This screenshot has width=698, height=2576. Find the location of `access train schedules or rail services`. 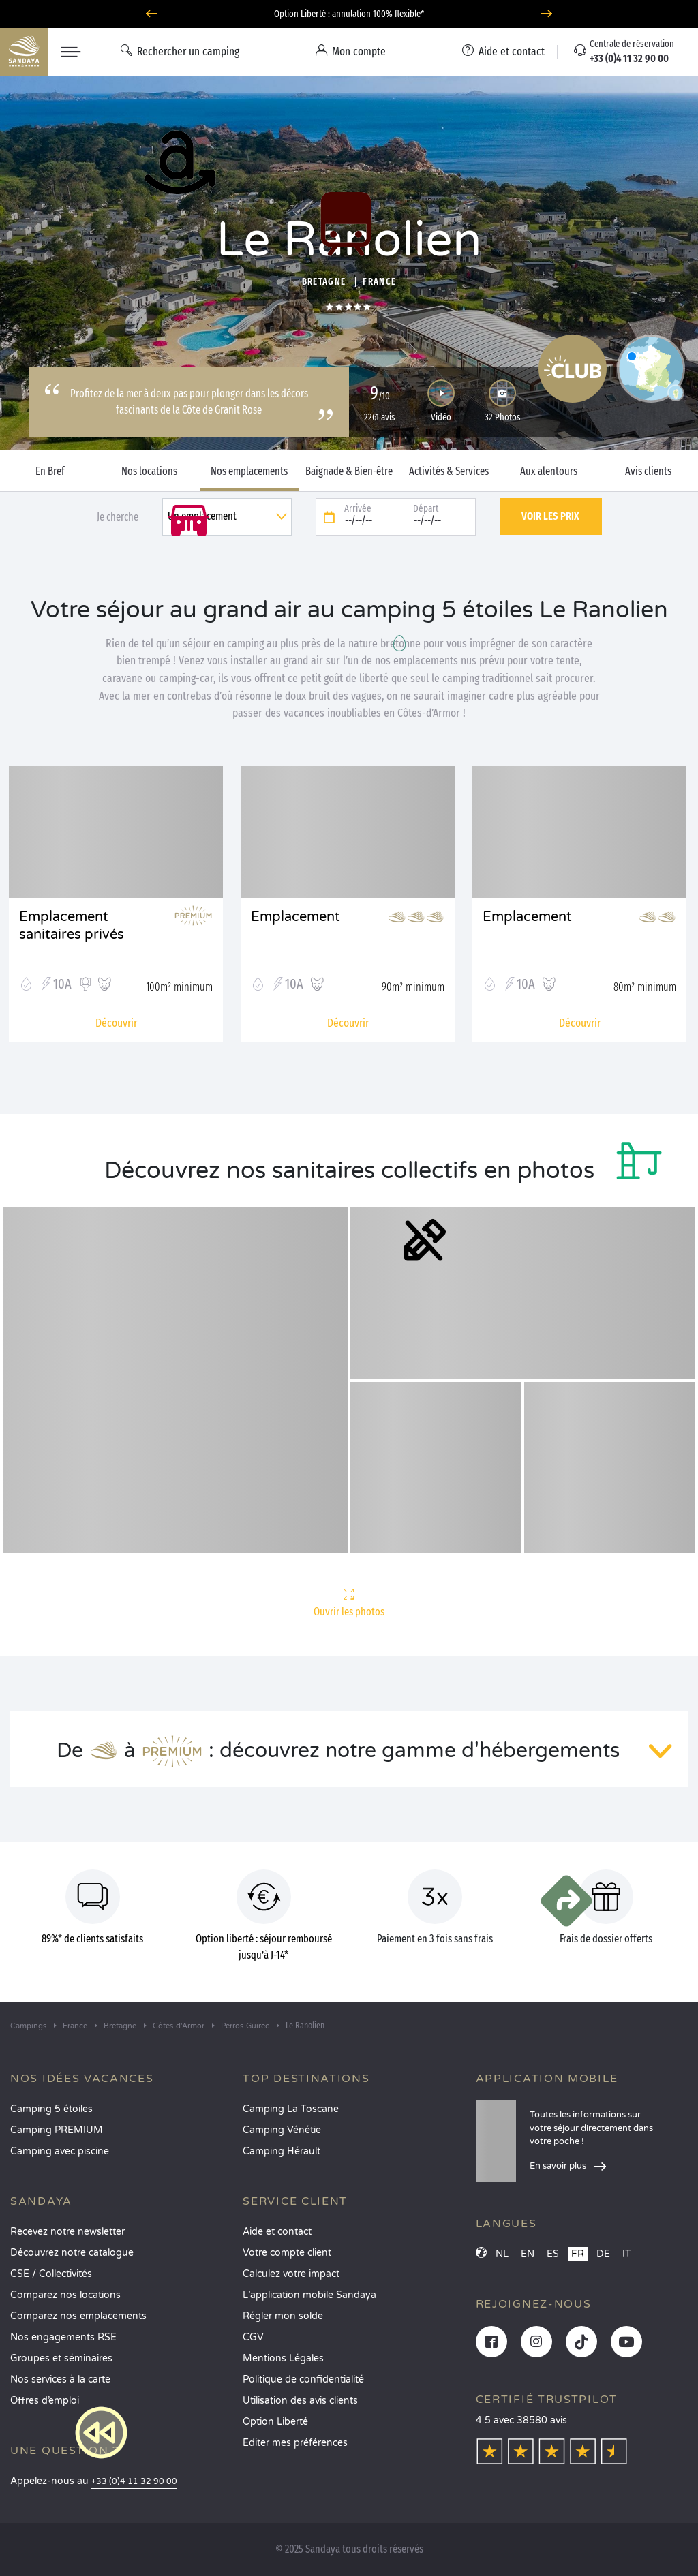

access train schedules or rail services is located at coordinates (346, 221).